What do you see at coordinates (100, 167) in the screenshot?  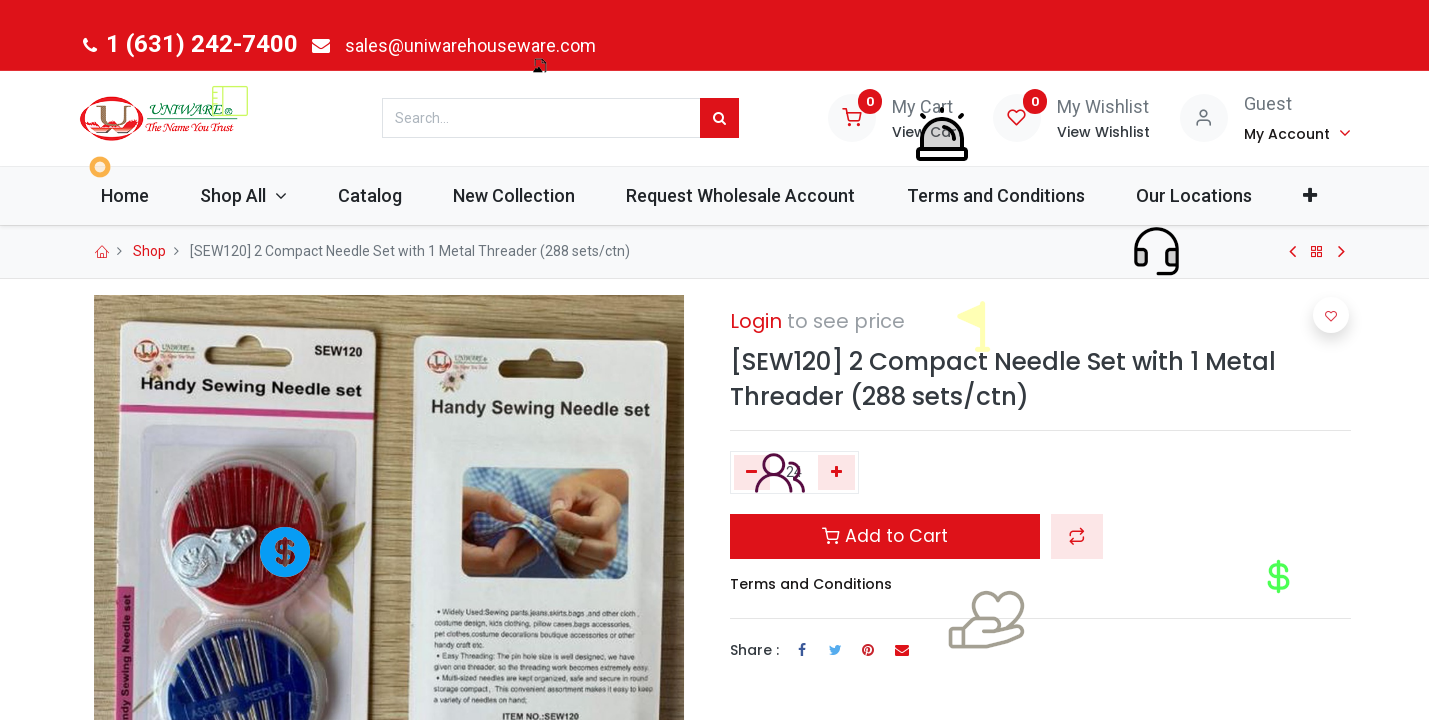 I see `indicates an unread notification or new item` at bounding box center [100, 167].